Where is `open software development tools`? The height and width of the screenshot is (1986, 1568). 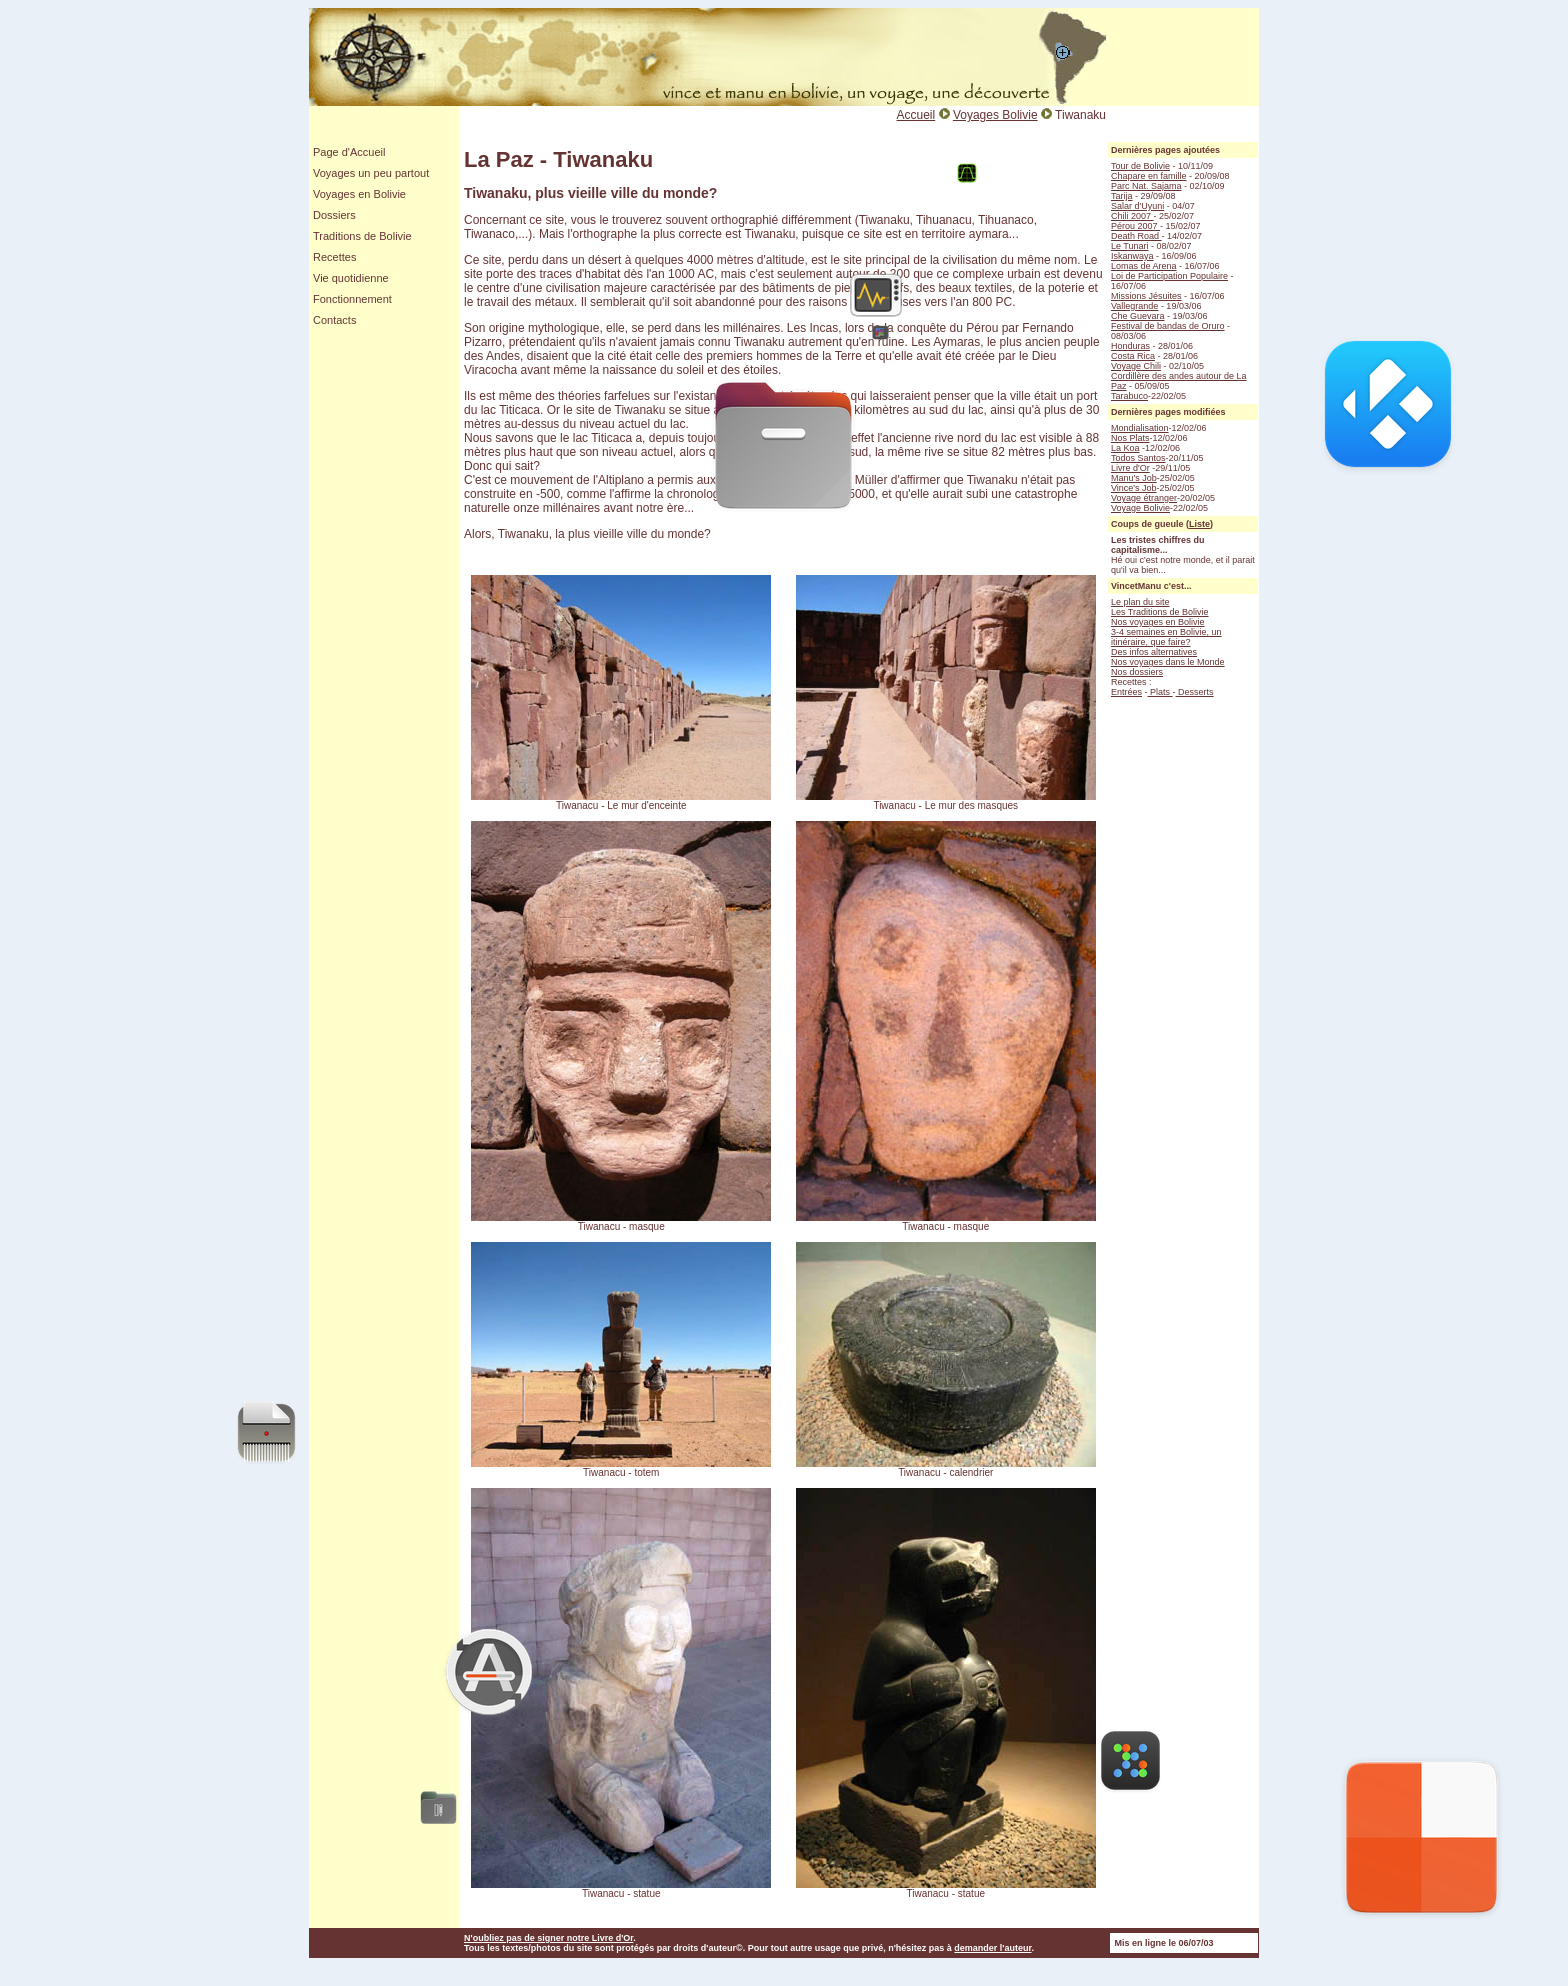 open software development tools is located at coordinates (880, 332).